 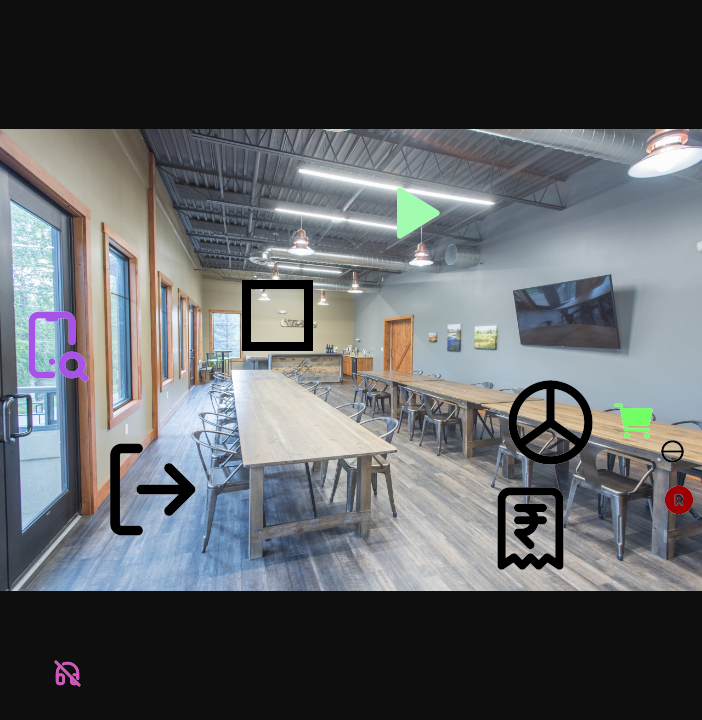 I want to click on sign out of your account, so click(x=149, y=489).